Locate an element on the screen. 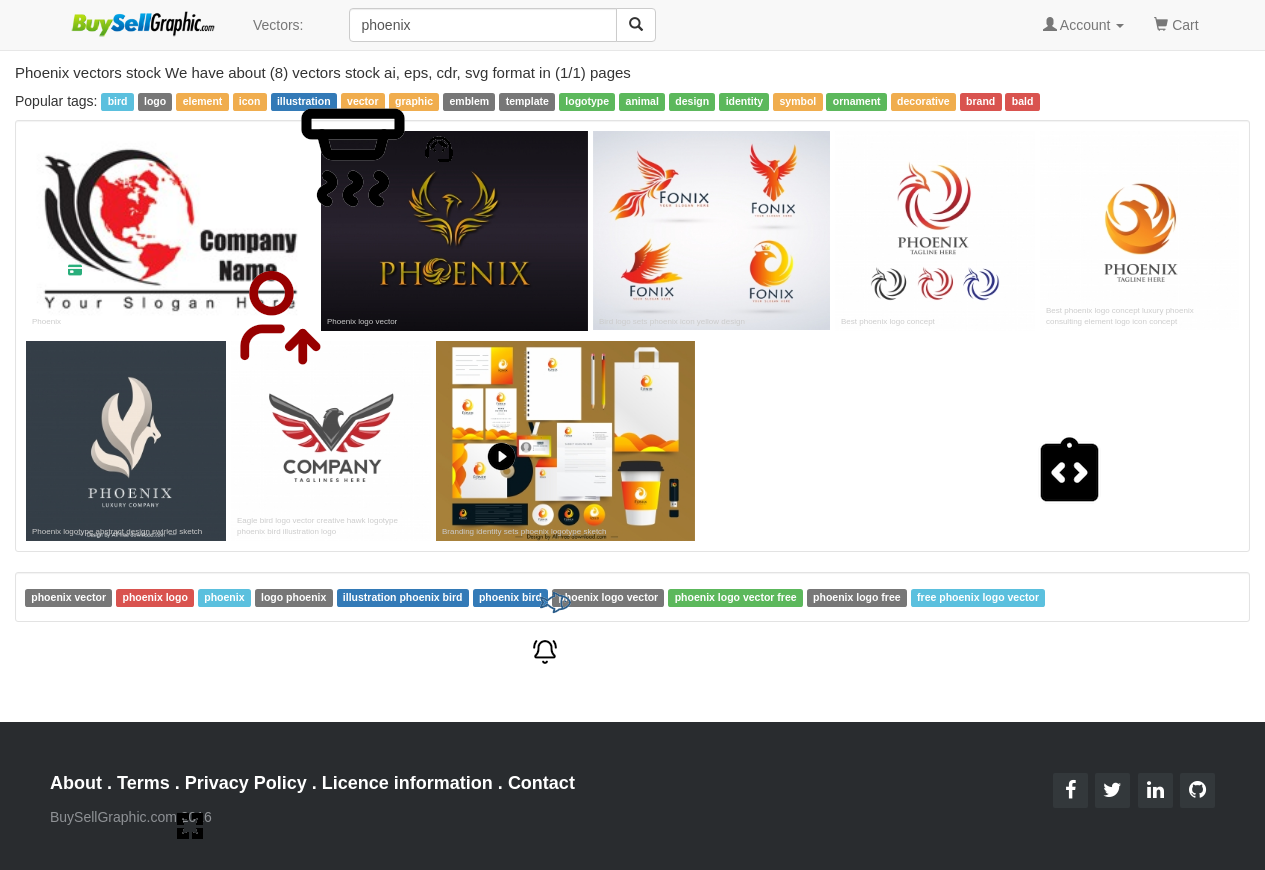  indicates an active notification or alert is located at coordinates (545, 652).